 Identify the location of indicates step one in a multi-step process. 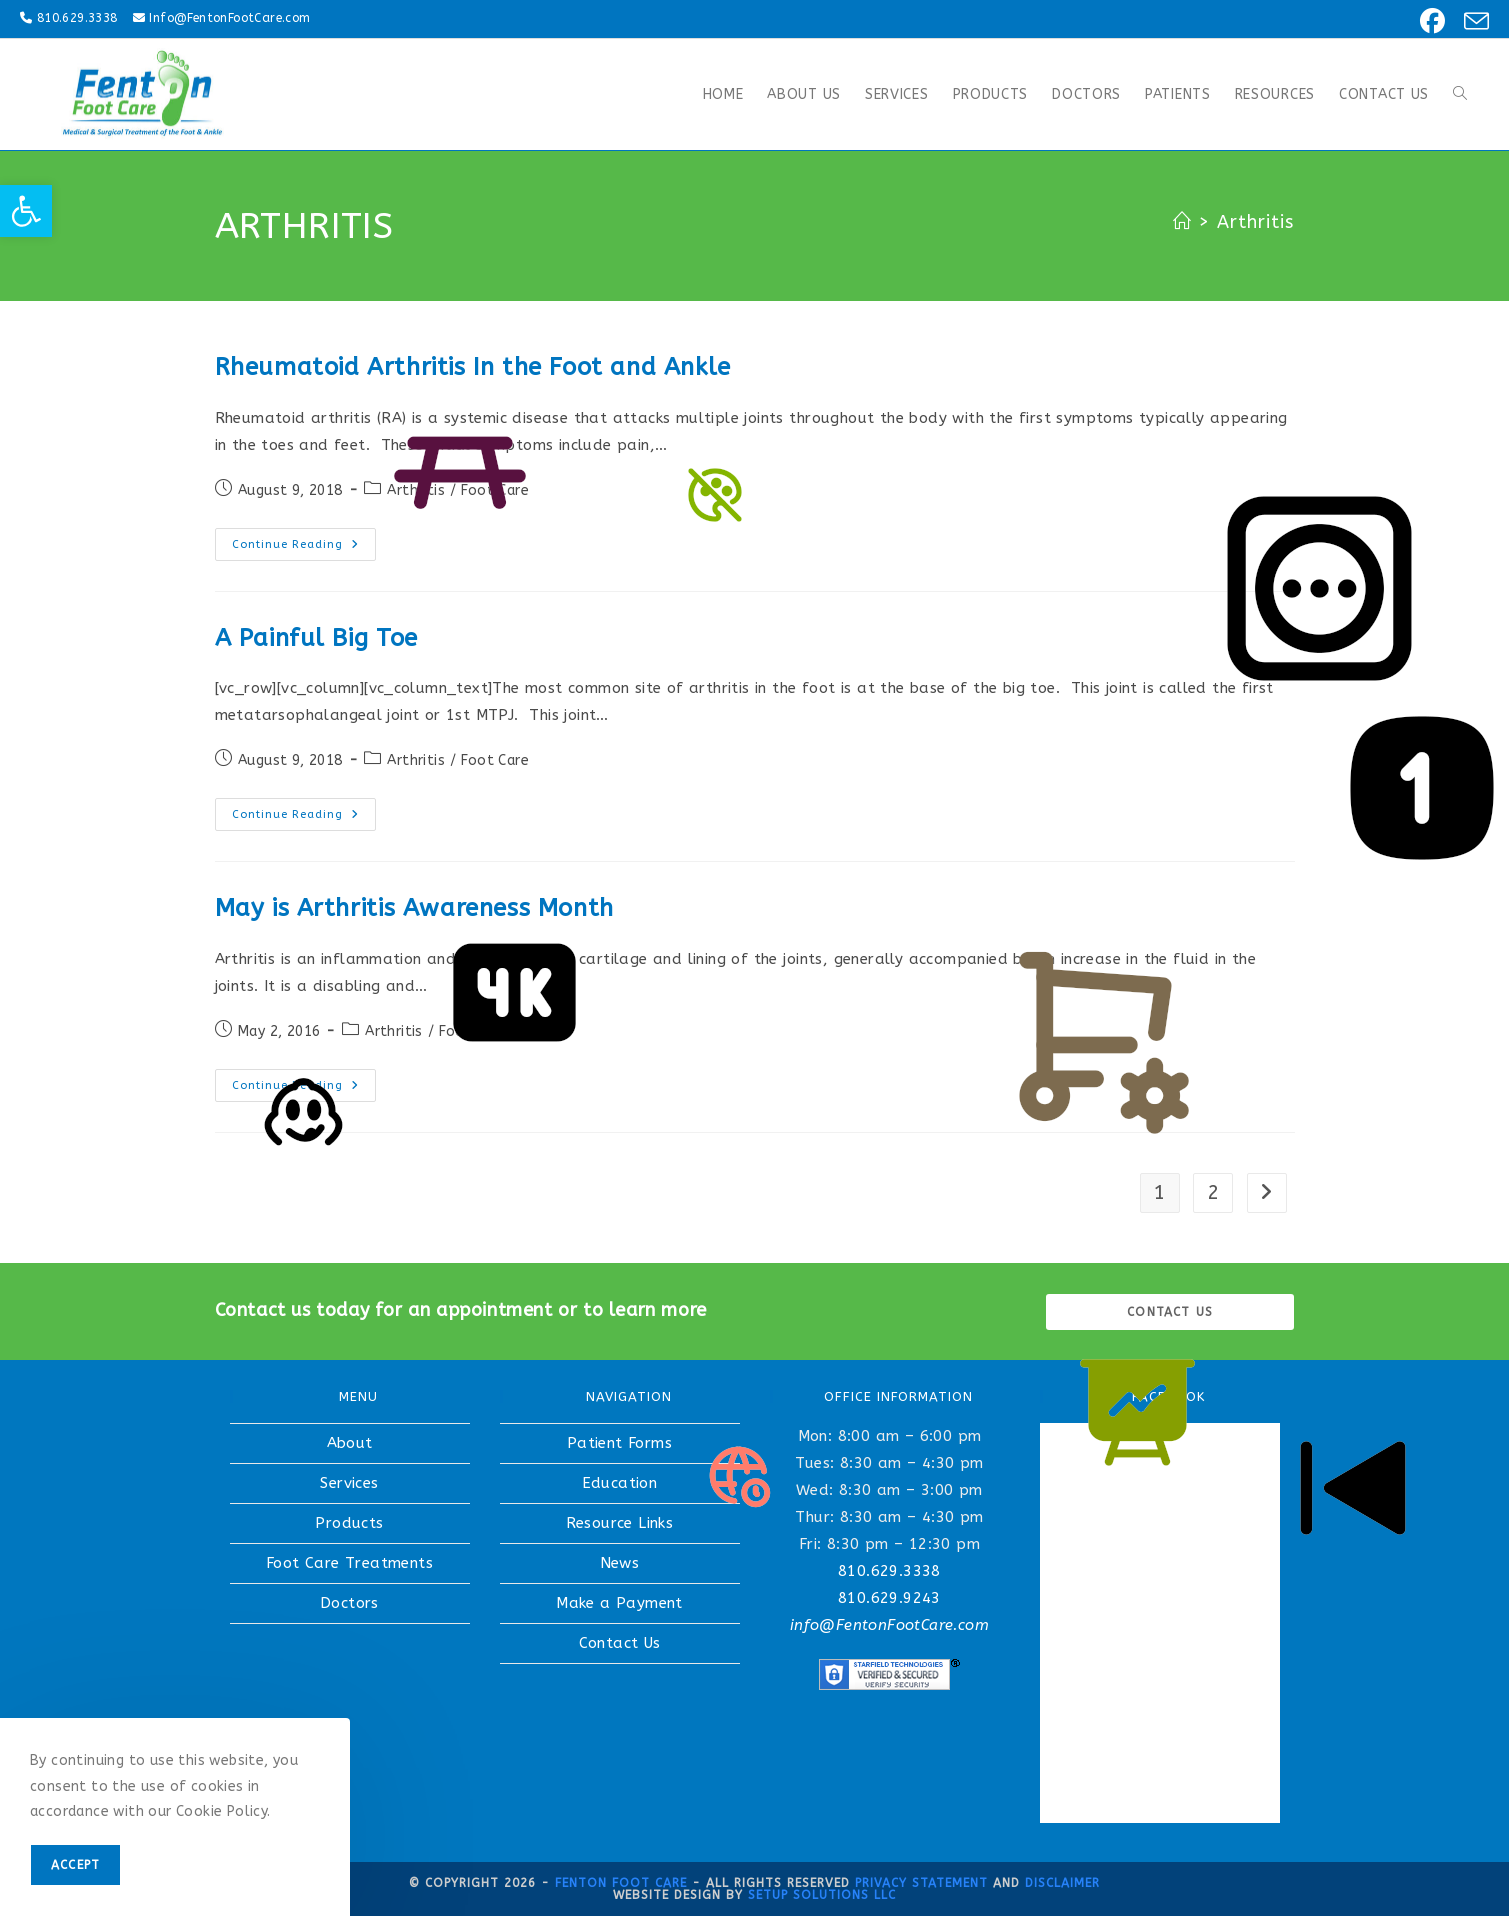
(1422, 788).